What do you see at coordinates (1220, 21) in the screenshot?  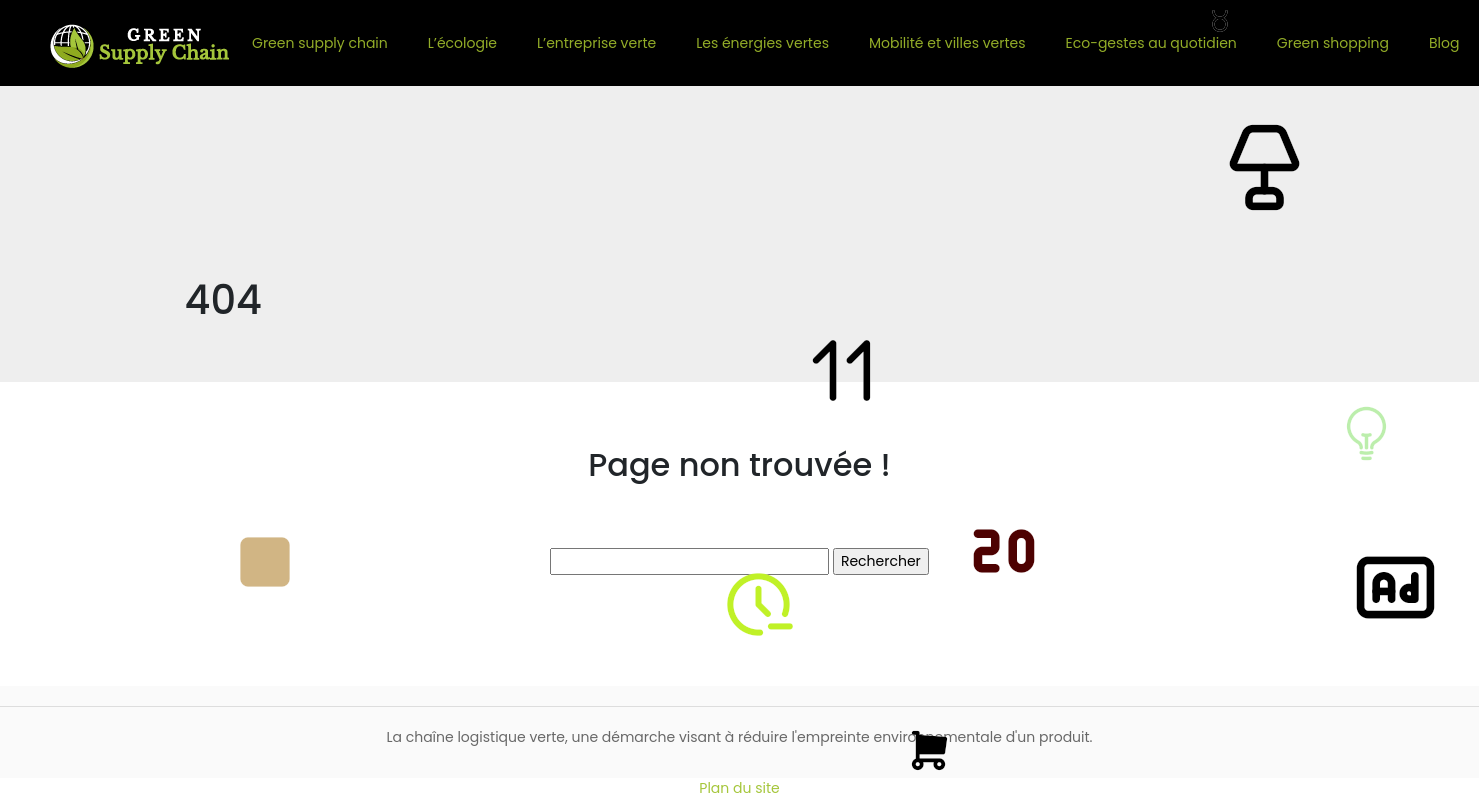 I see `indicates taurus zodiac sign` at bounding box center [1220, 21].